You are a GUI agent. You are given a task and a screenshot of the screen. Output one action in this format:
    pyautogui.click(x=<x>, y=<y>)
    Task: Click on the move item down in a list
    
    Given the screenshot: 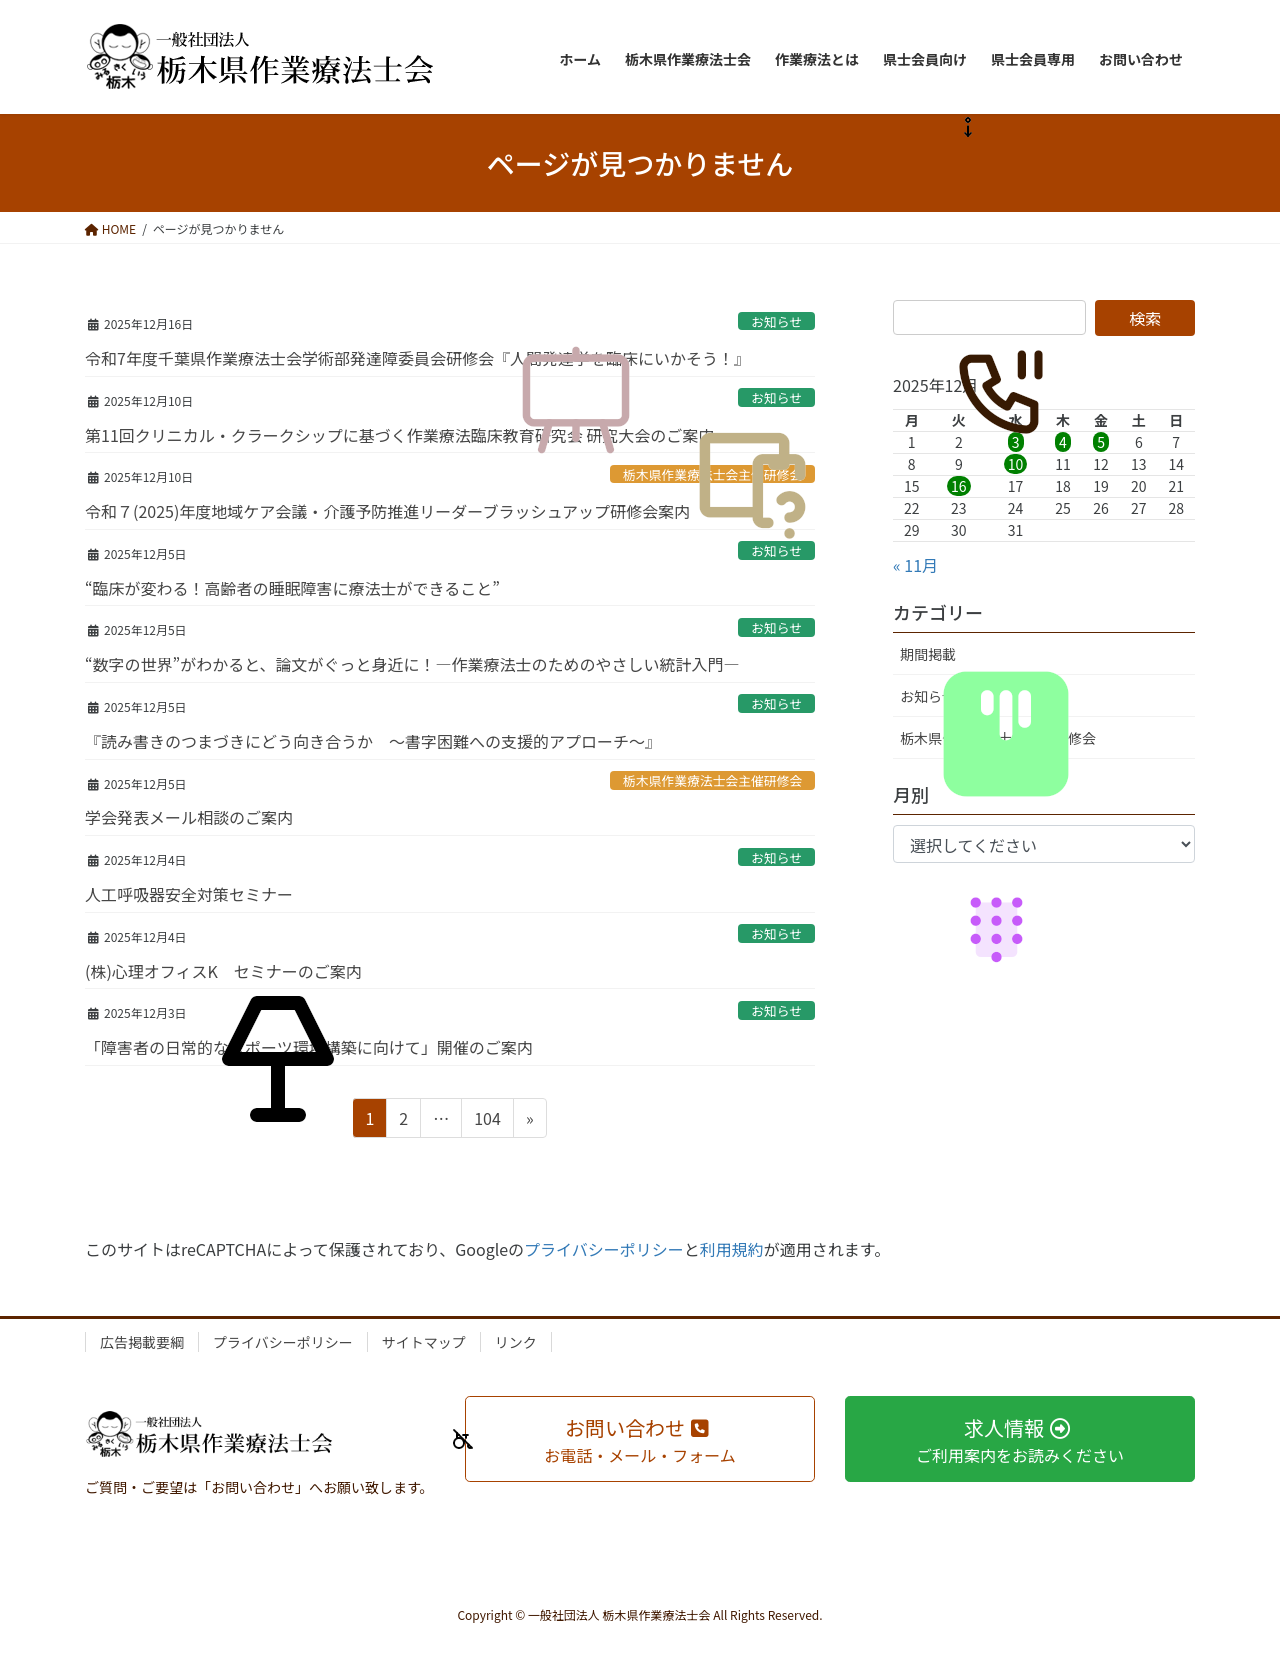 What is the action you would take?
    pyautogui.click(x=968, y=127)
    